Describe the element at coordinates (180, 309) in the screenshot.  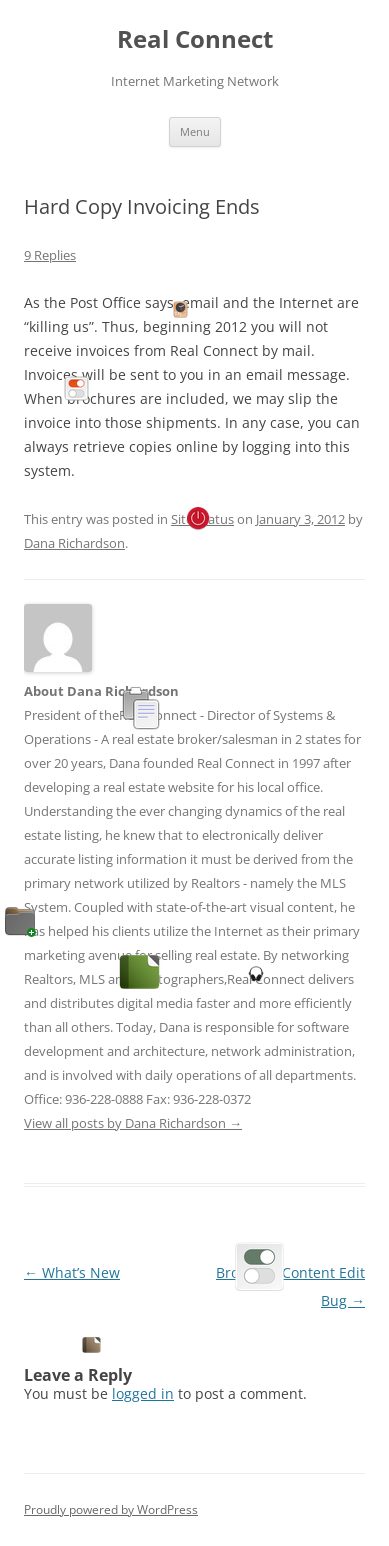
I see `indicates package manager is waiting or queued` at that location.